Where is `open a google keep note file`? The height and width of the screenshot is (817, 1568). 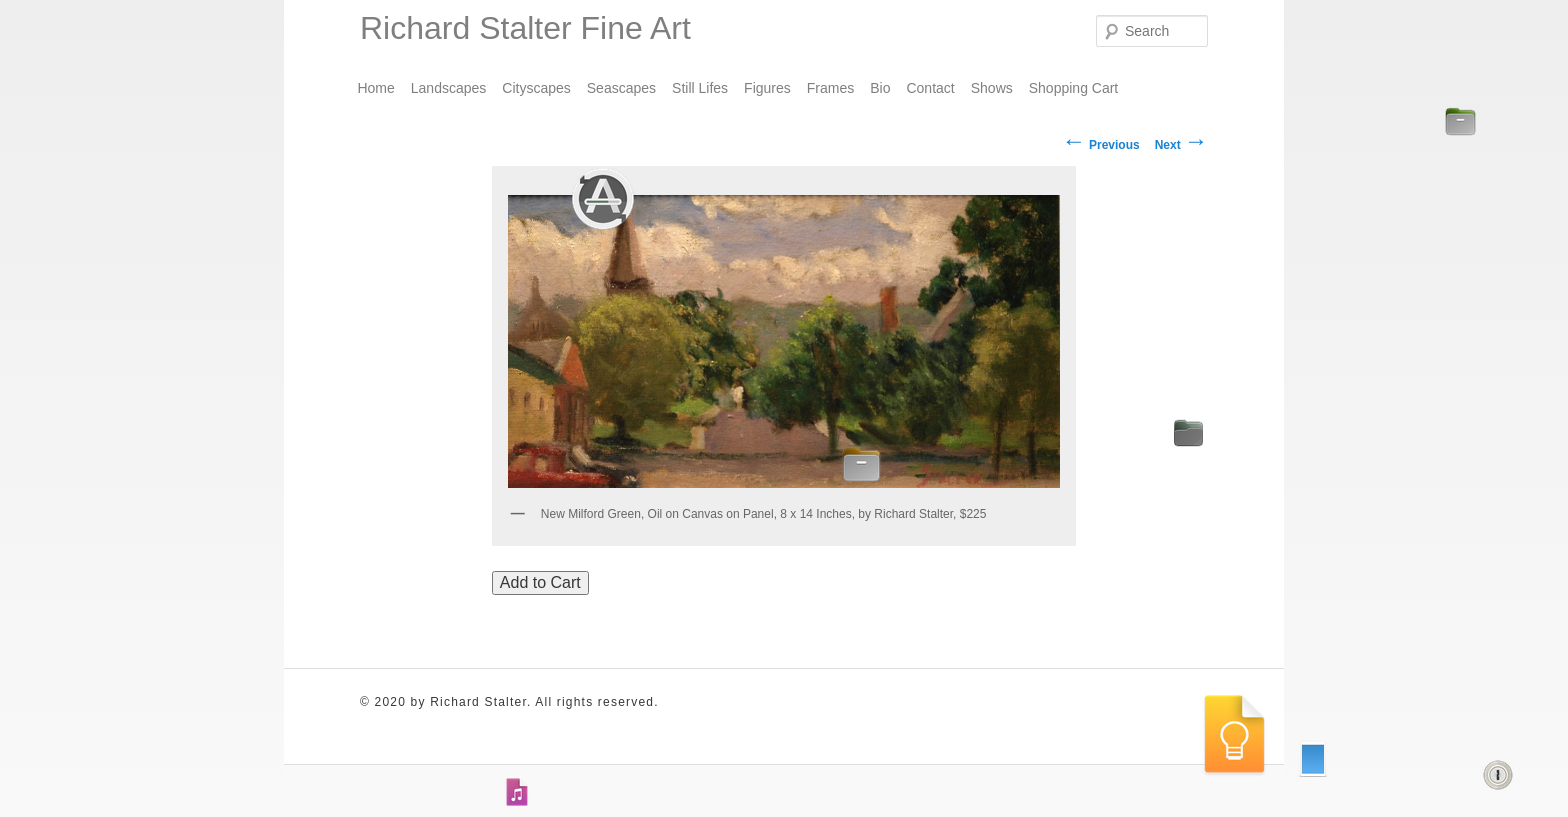 open a google keep note file is located at coordinates (1234, 735).